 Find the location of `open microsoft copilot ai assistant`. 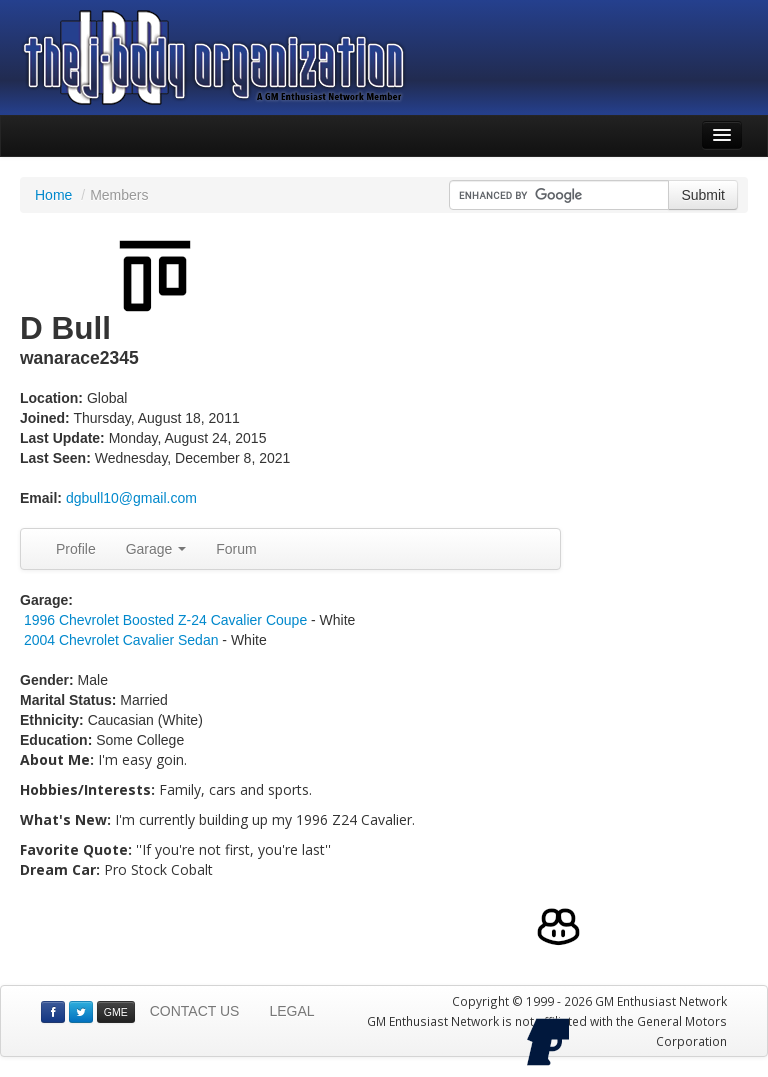

open microsoft copilot ai assistant is located at coordinates (558, 926).